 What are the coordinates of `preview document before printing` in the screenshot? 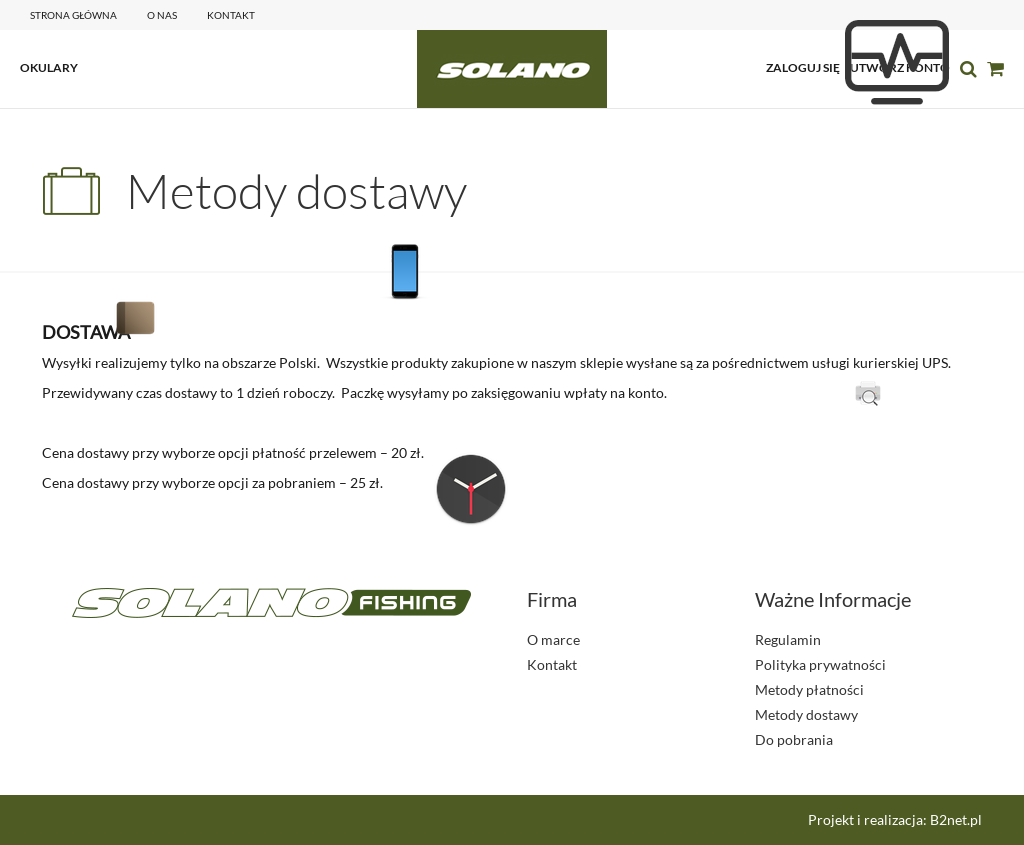 It's located at (868, 393).